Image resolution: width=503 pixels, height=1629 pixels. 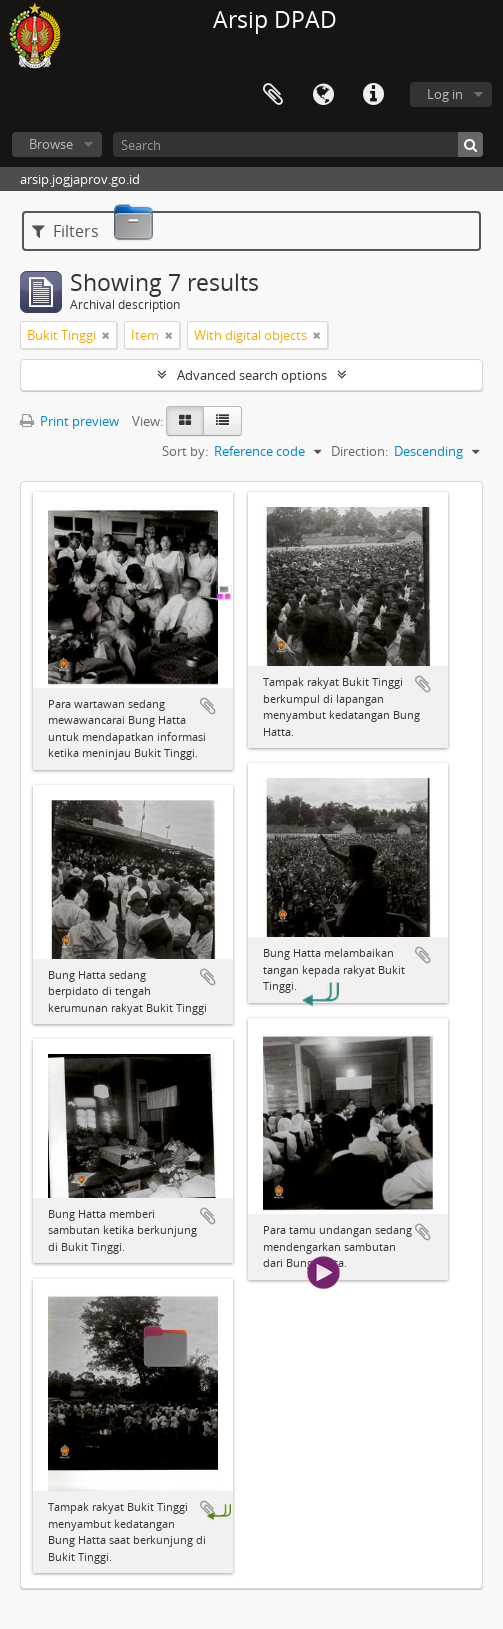 What do you see at coordinates (224, 593) in the screenshot?
I see `select all items in the current view` at bounding box center [224, 593].